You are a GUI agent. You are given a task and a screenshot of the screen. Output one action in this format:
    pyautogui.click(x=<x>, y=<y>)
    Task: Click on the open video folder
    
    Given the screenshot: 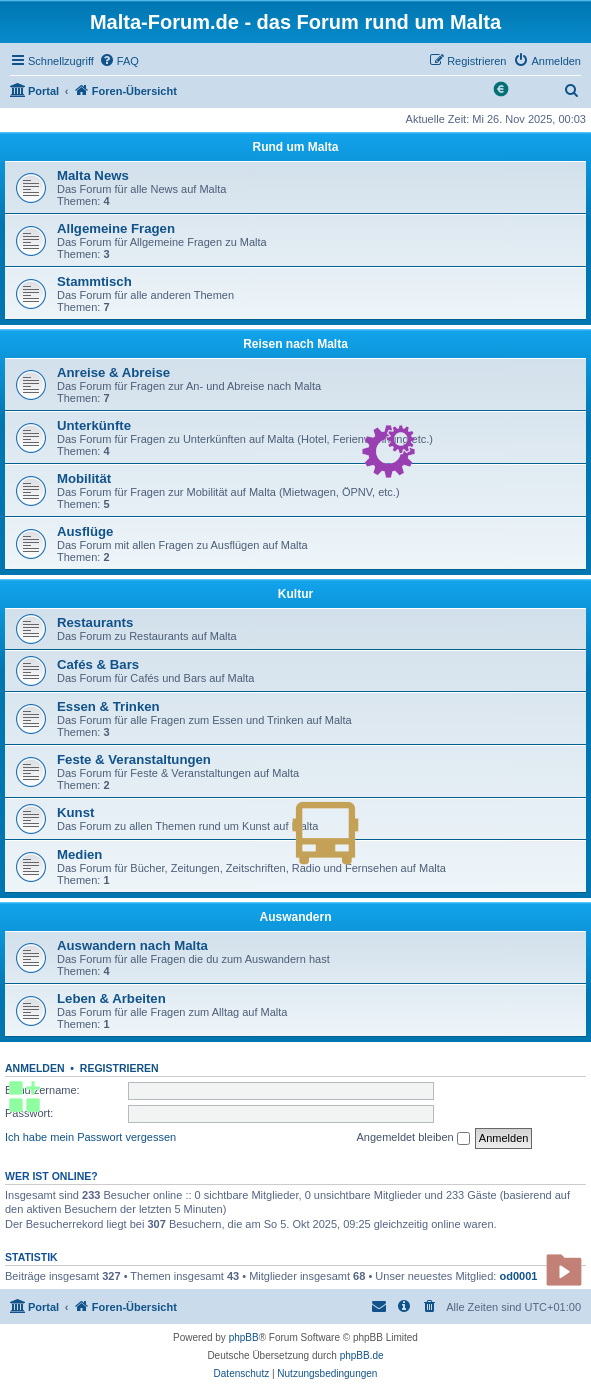 What is the action you would take?
    pyautogui.click(x=564, y=1270)
    